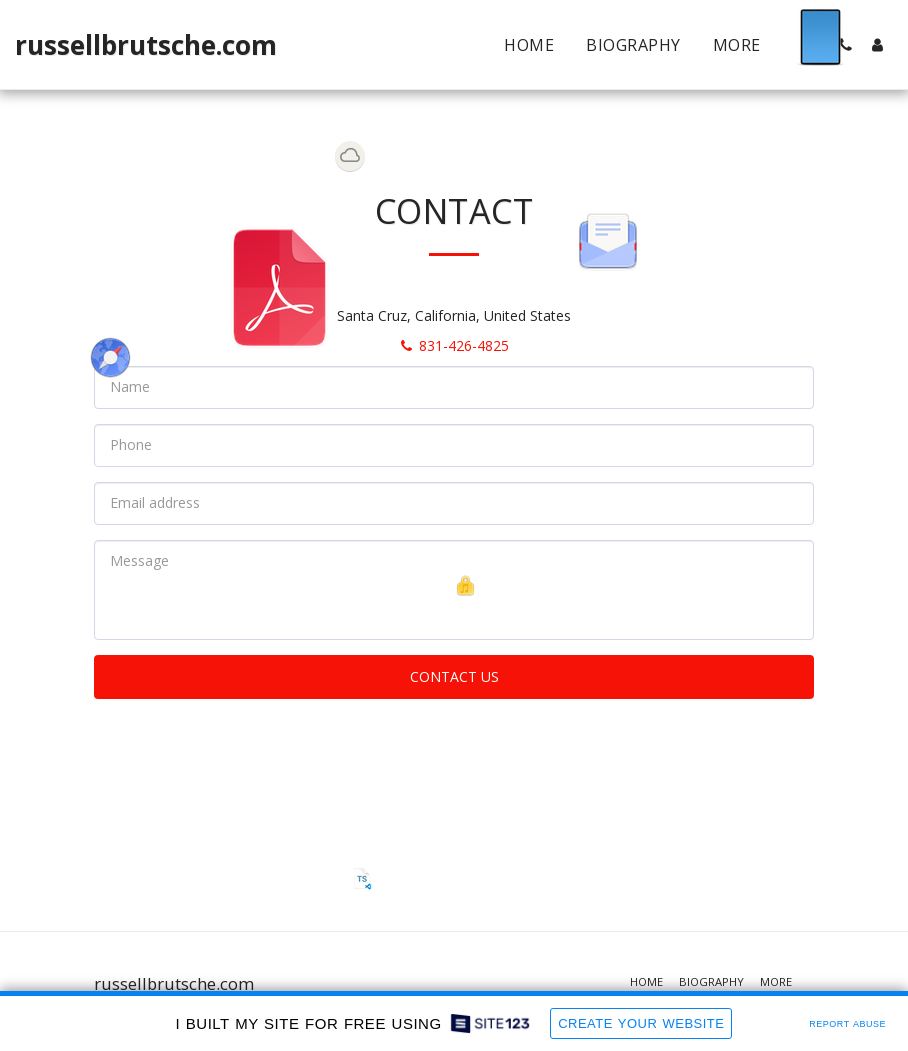 The width and height of the screenshot is (908, 1051). I want to click on a compressed PDF document file, so click(279, 287).